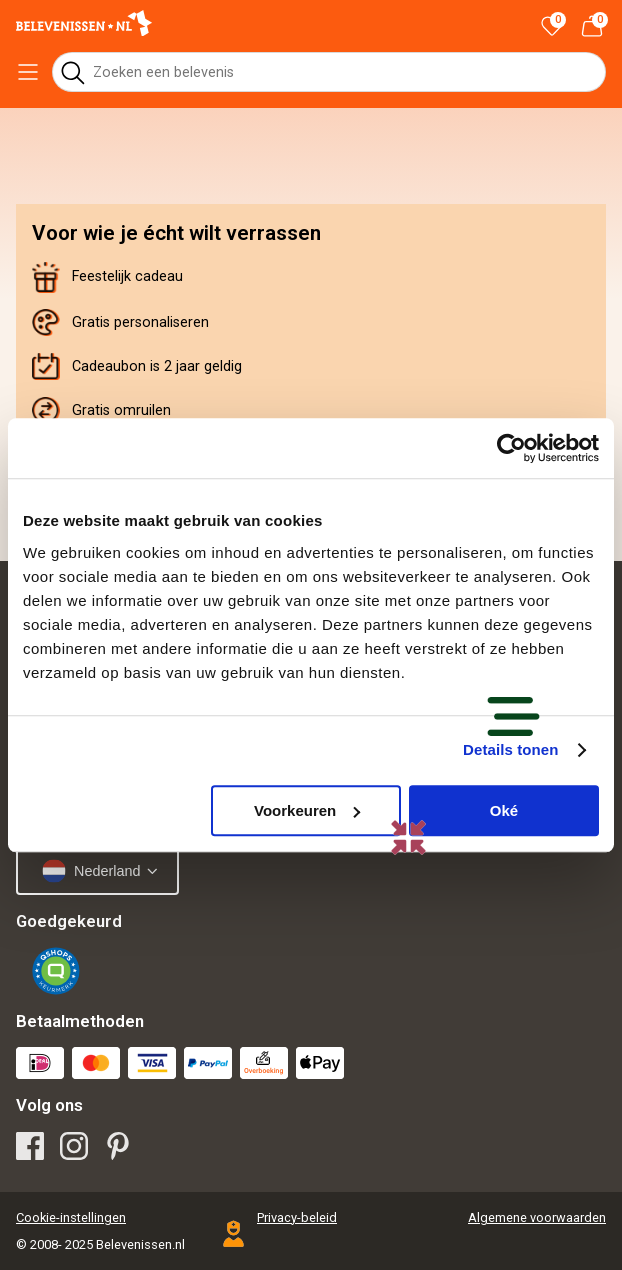 The width and height of the screenshot is (622, 1270). I want to click on access healthcare or nursing services, so click(233, 1234).